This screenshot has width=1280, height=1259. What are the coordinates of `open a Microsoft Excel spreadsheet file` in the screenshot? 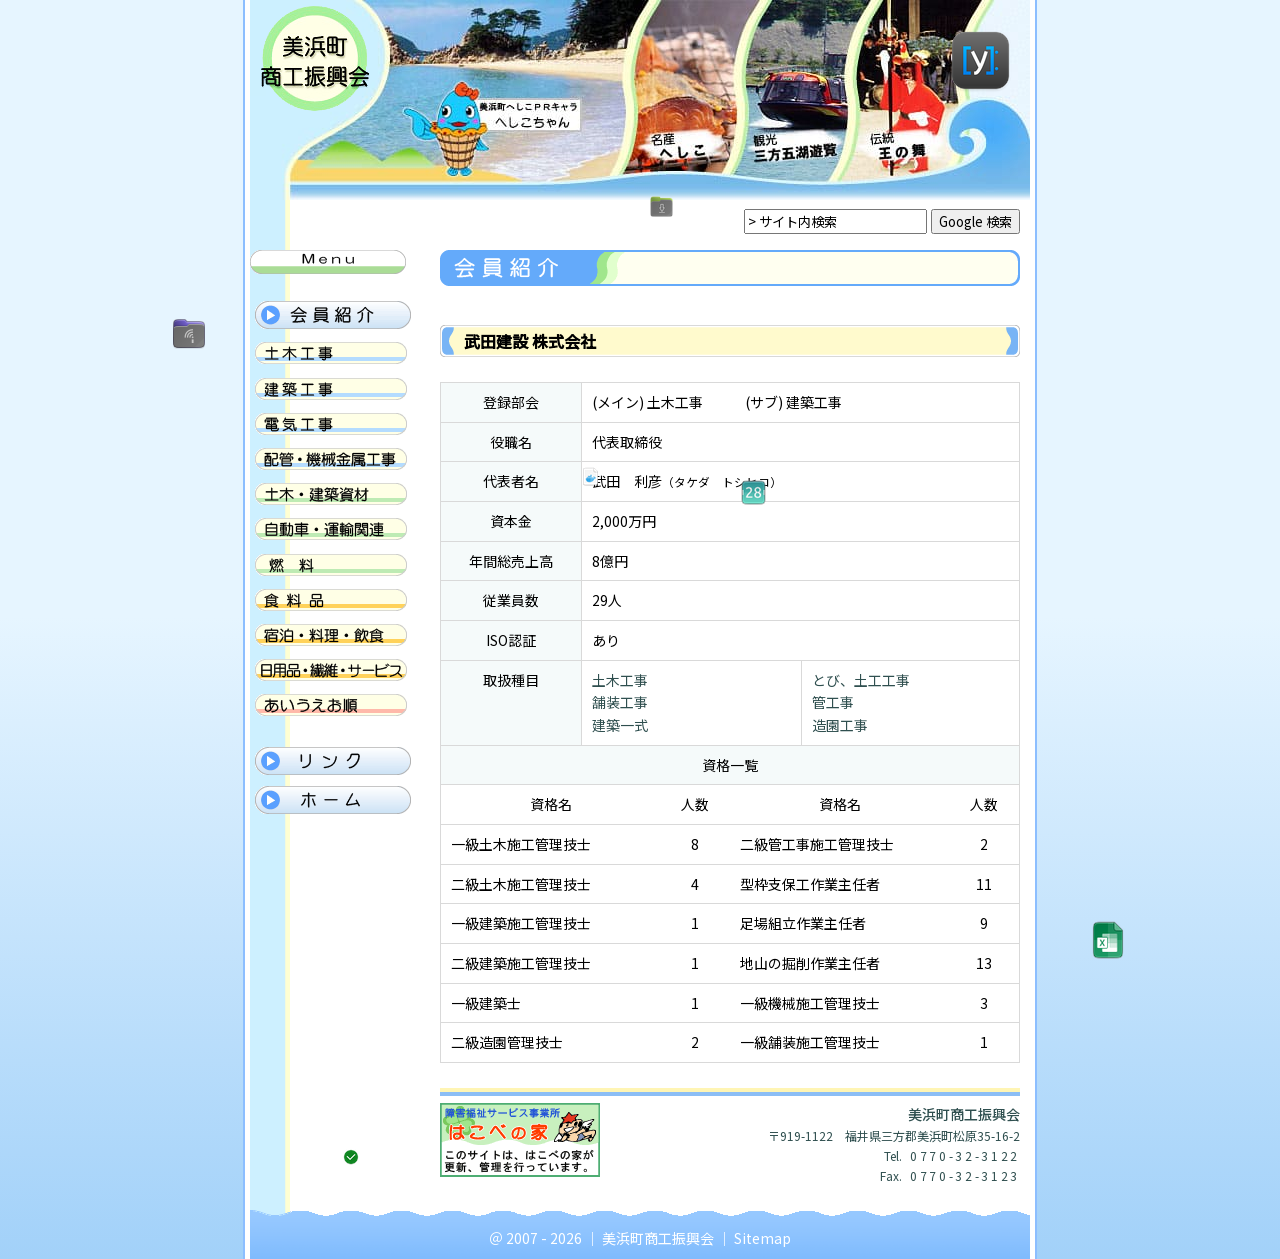 It's located at (1108, 940).